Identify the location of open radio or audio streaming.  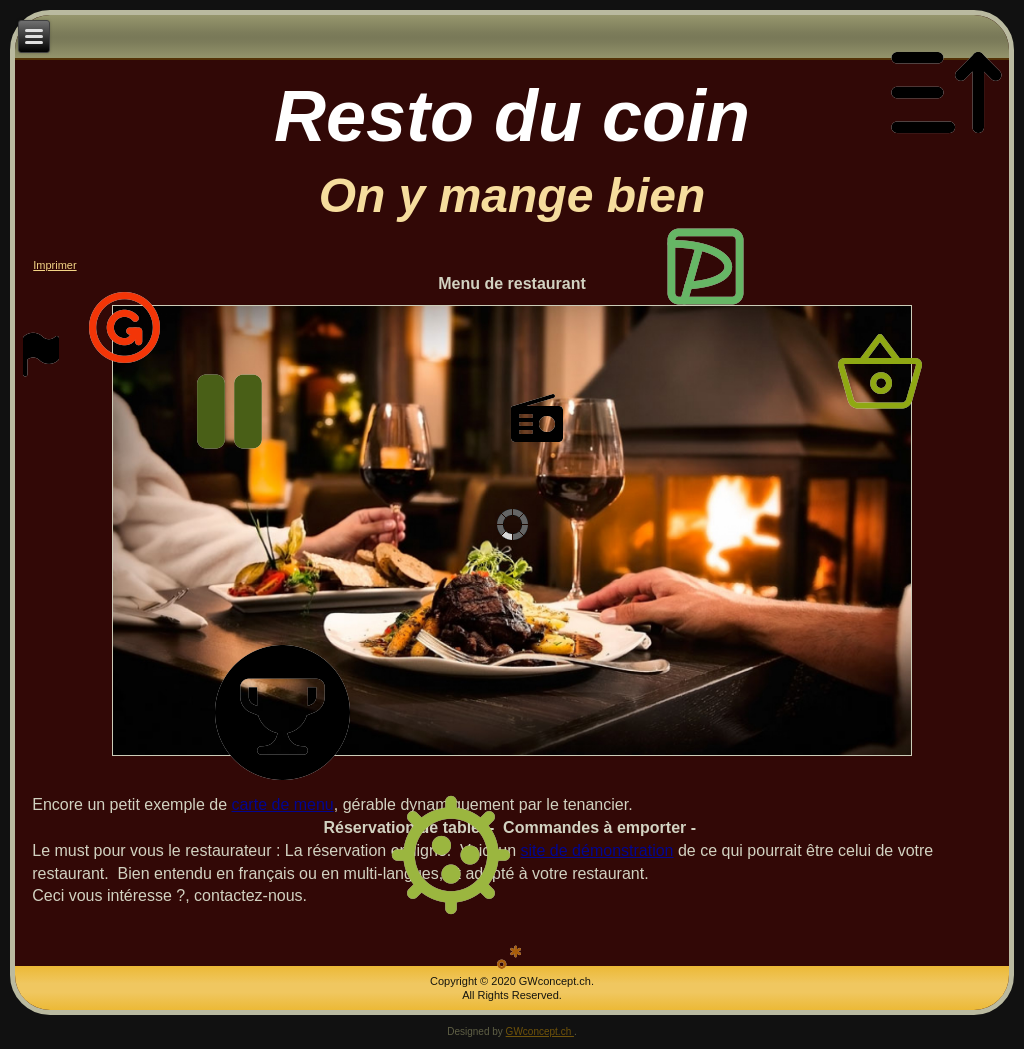
(537, 422).